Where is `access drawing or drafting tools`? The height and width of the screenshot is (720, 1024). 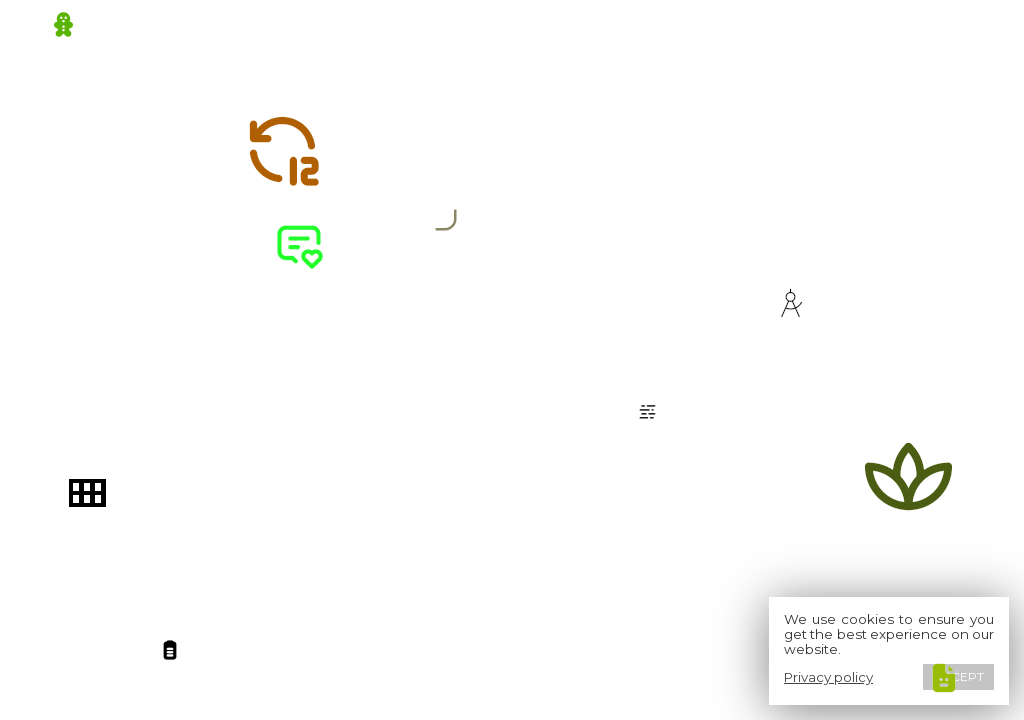
access drawing or drafting tools is located at coordinates (790, 303).